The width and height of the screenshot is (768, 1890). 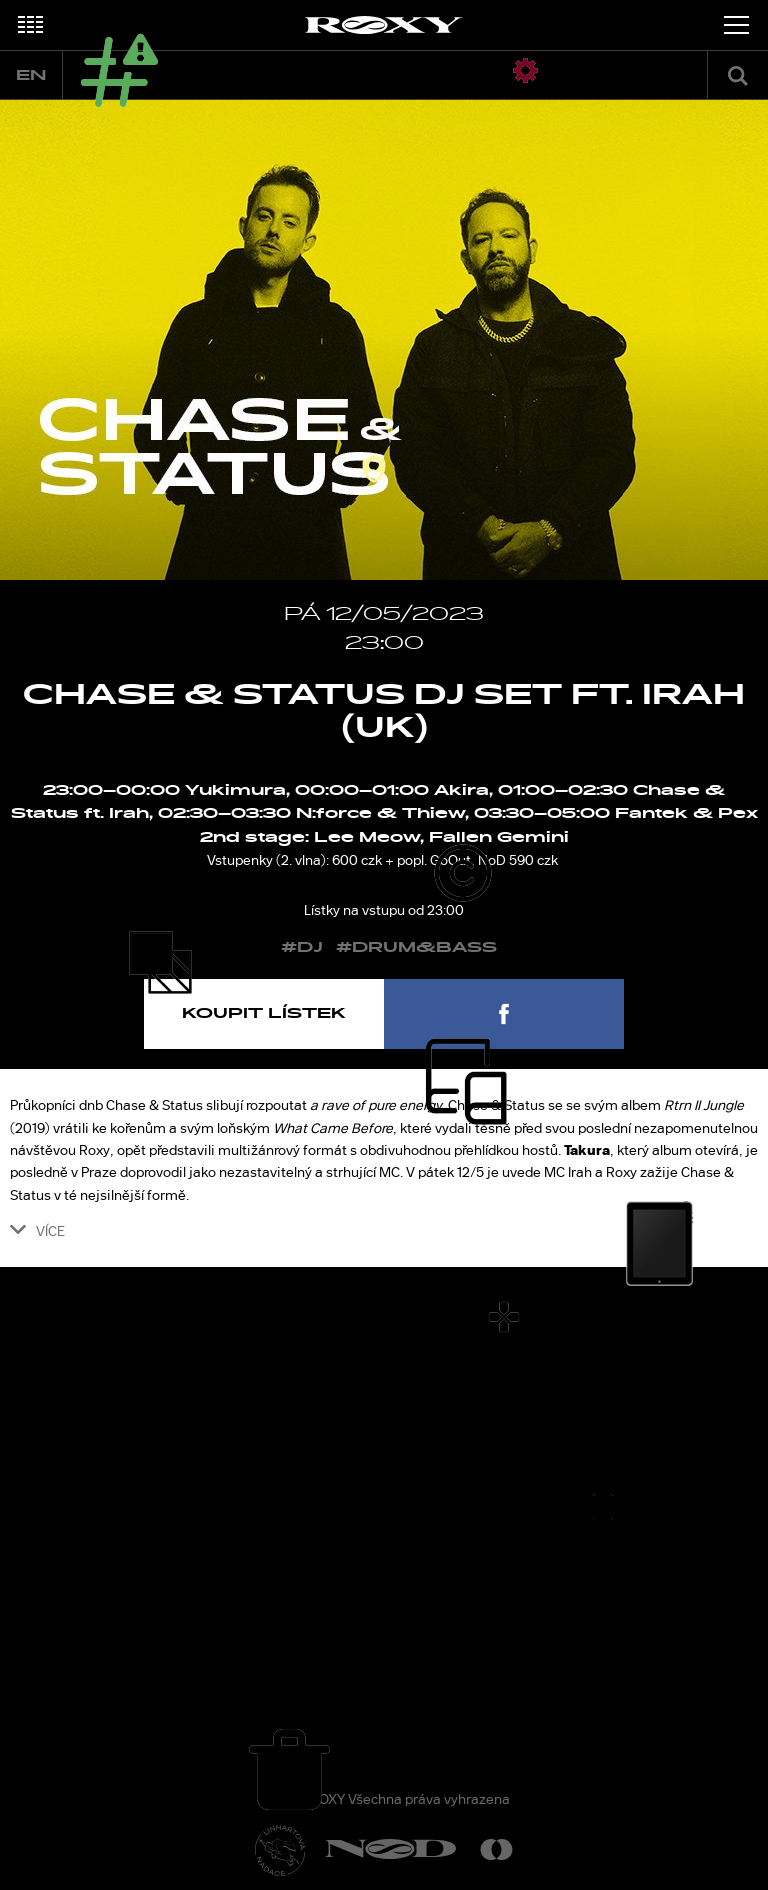 I want to click on indicates an age-restricted or nsfw text channel, so click(x=116, y=72).